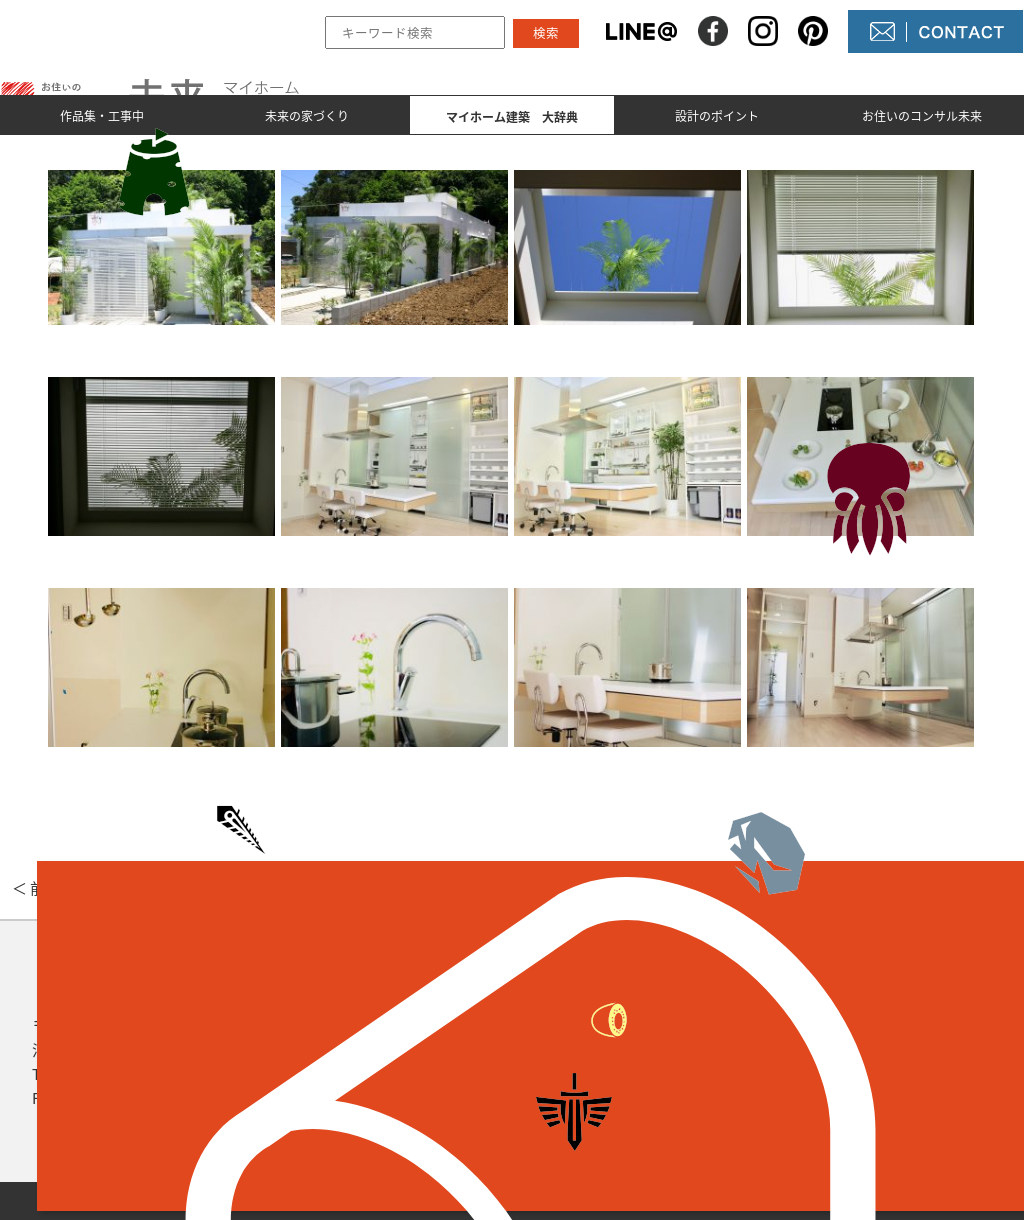  Describe the element at coordinates (241, 830) in the screenshot. I see `activate drilling or boring tool` at that location.